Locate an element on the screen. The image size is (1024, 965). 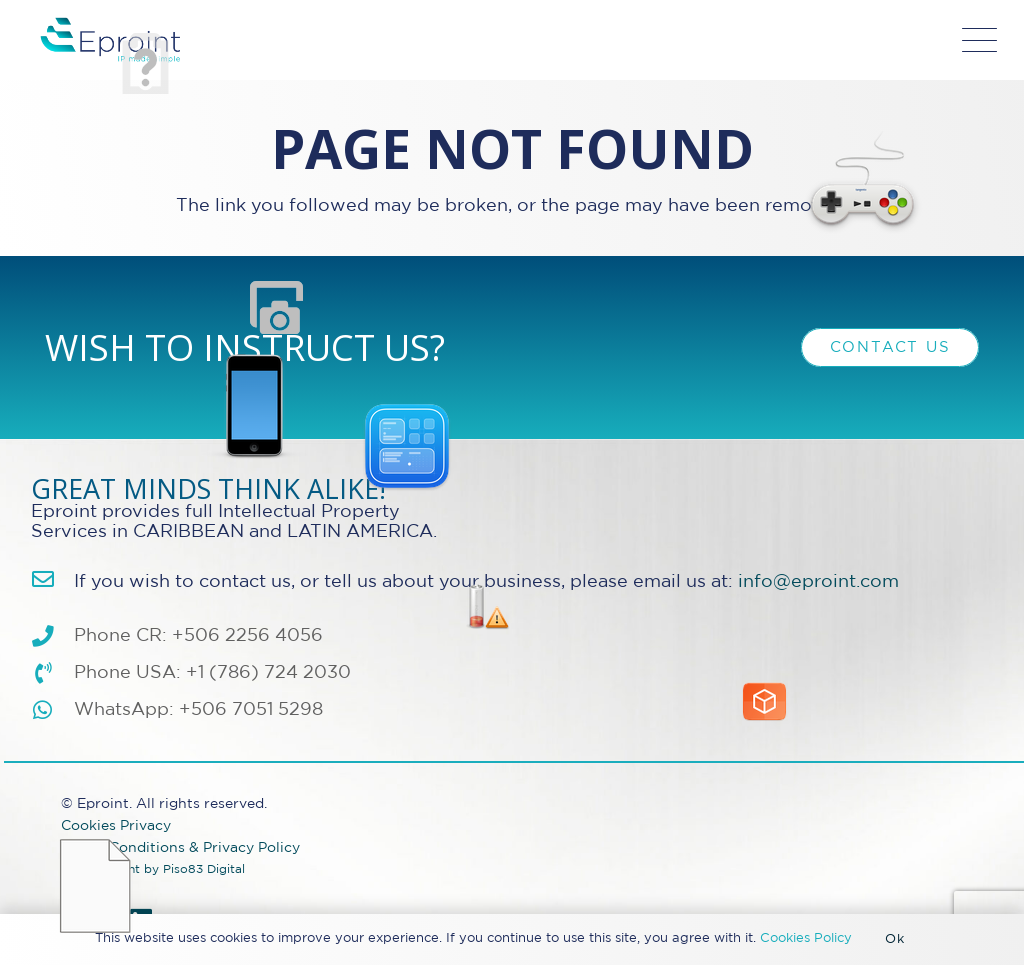
open a 3D model file in STL format is located at coordinates (764, 700).